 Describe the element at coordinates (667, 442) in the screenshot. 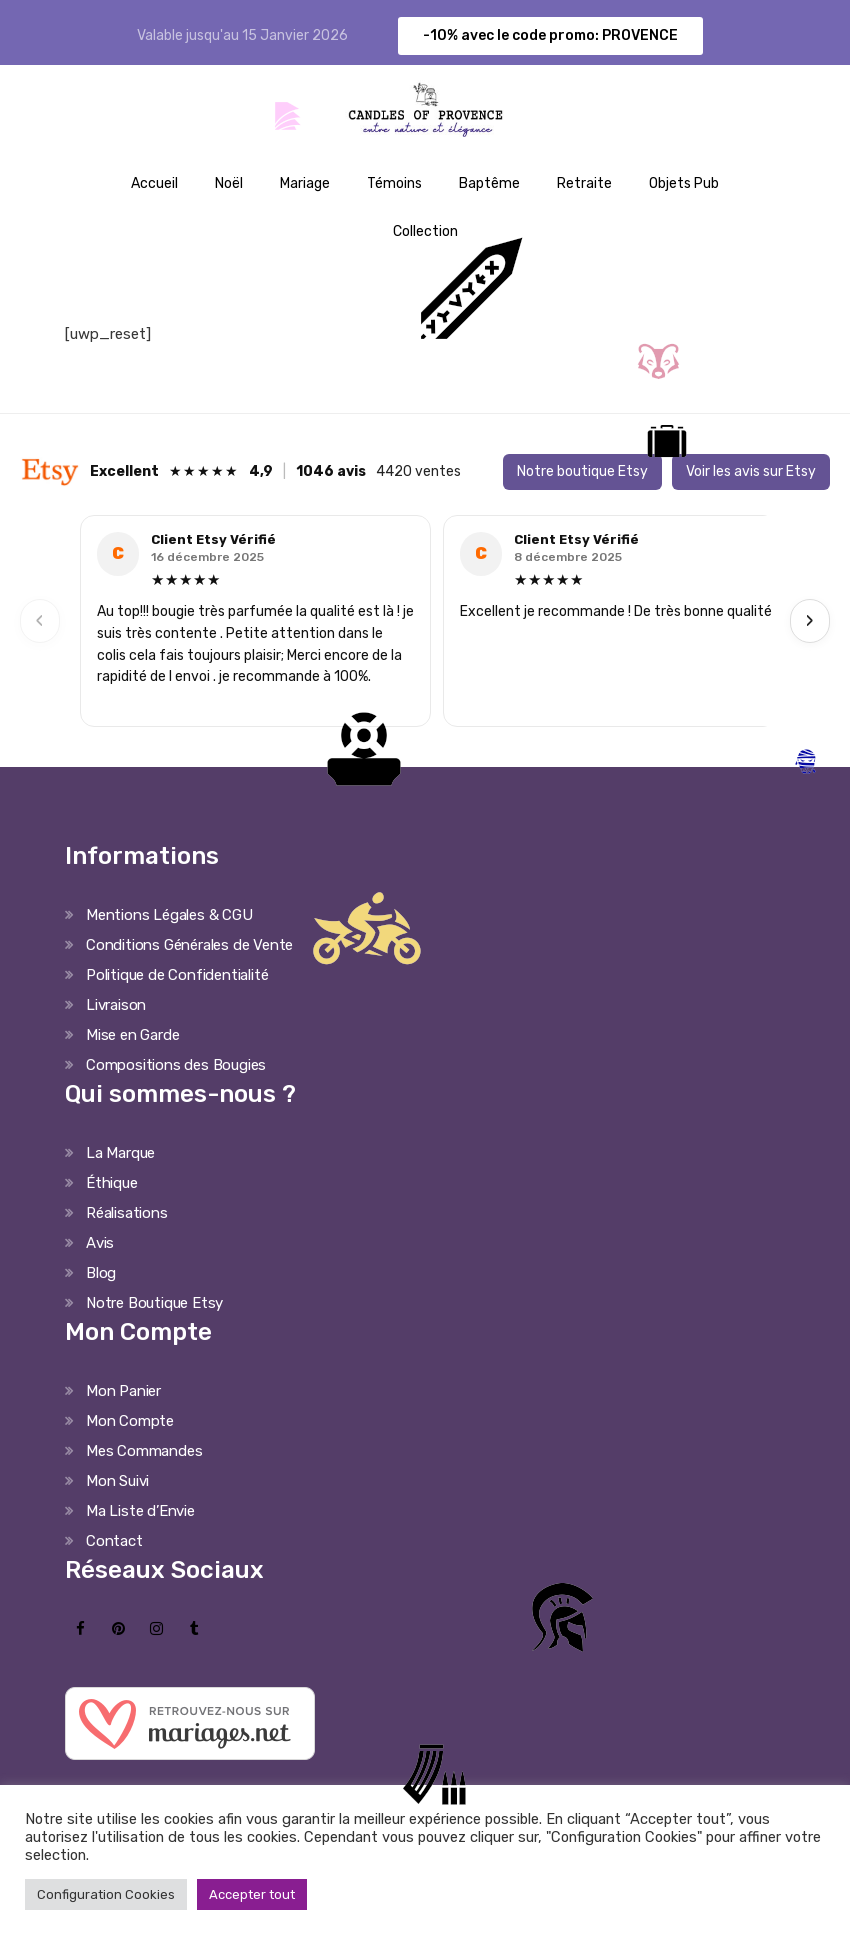

I see `access travel or trip planning features` at that location.